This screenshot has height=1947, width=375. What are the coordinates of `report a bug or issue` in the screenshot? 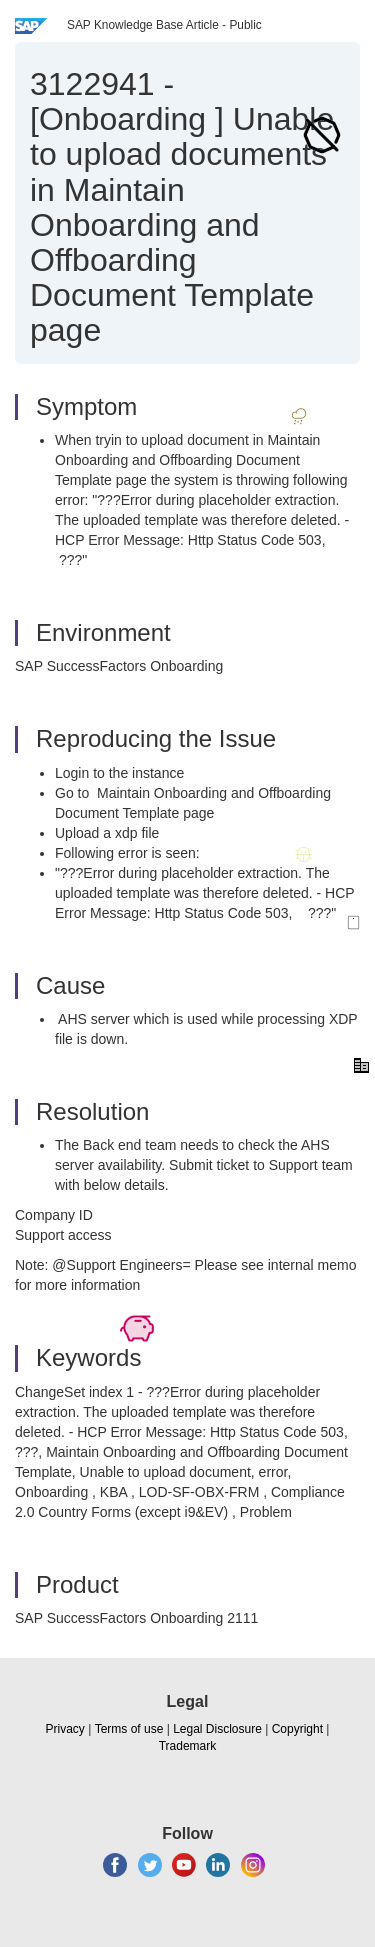 It's located at (303, 854).